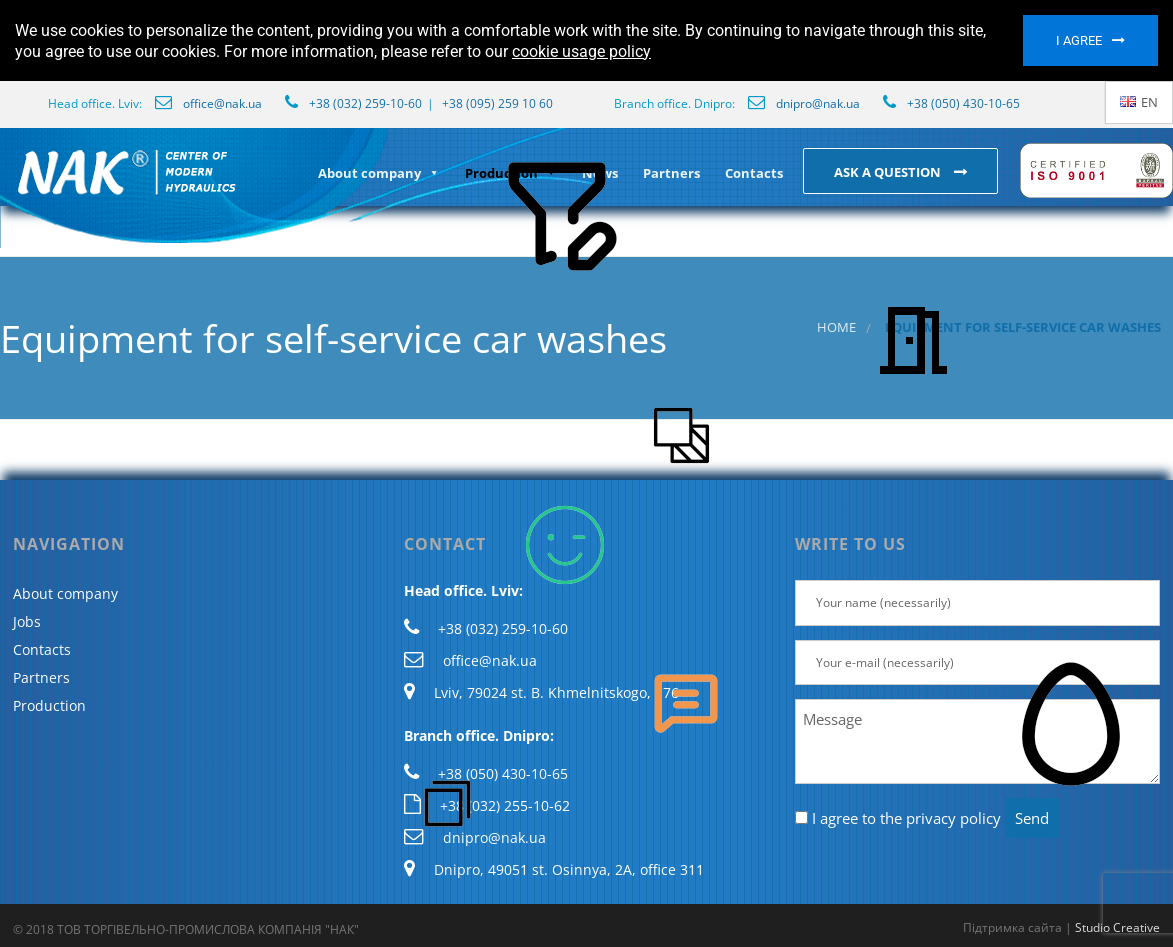 The image size is (1173, 947). I want to click on copy to clipboard, so click(447, 803).